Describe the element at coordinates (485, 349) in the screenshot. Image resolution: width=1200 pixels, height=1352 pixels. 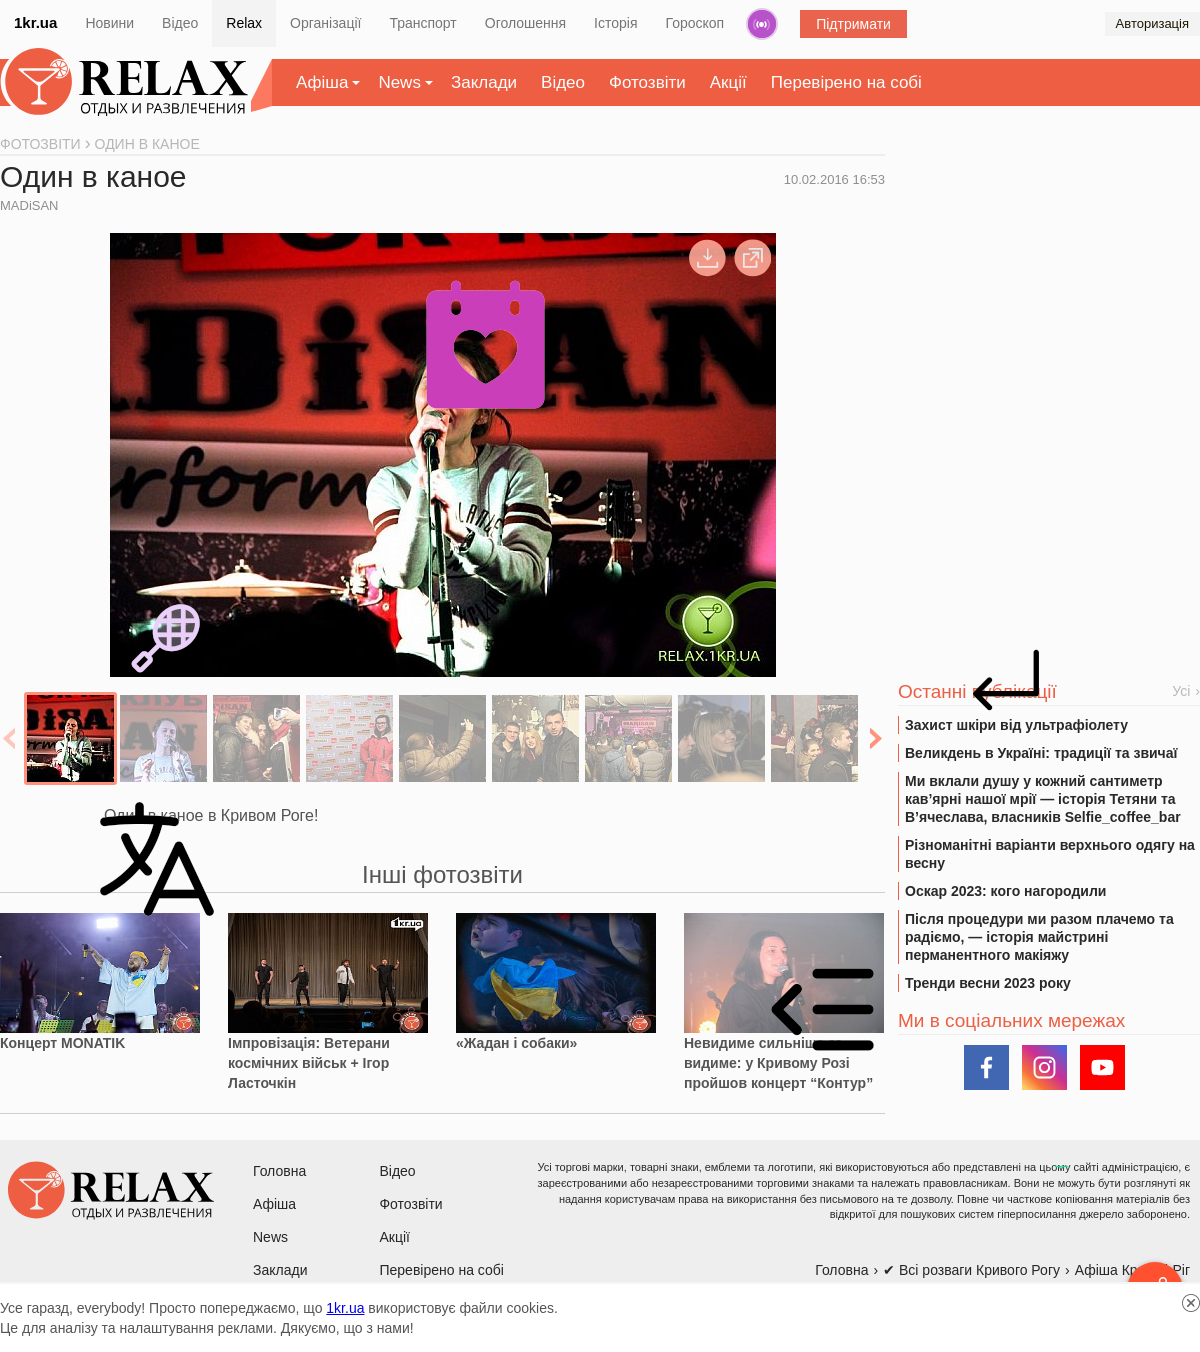
I see `view favorite or saved dates` at that location.